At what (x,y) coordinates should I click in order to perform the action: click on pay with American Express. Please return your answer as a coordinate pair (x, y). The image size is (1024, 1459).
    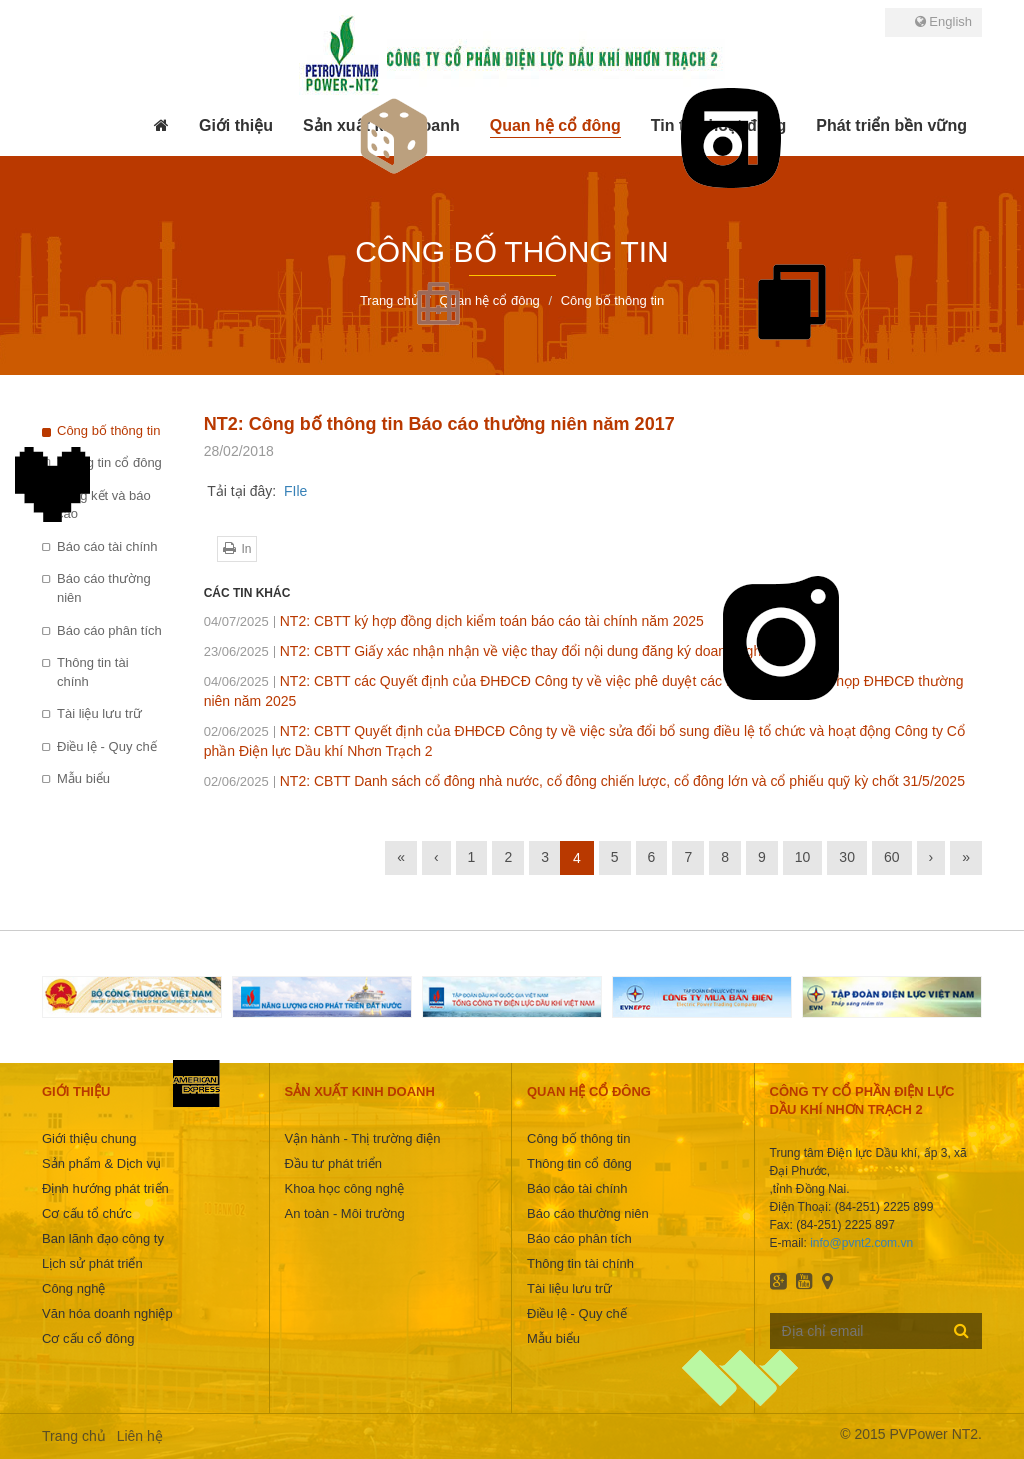
    Looking at the image, I should click on (196, 1083).